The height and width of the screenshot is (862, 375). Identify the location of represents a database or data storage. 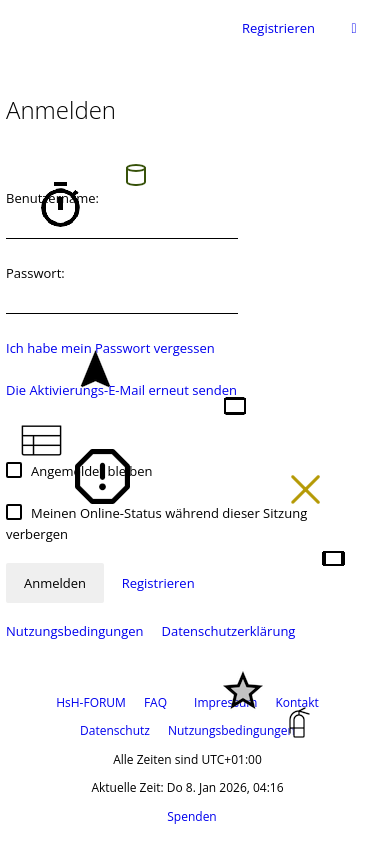
(136, 175).